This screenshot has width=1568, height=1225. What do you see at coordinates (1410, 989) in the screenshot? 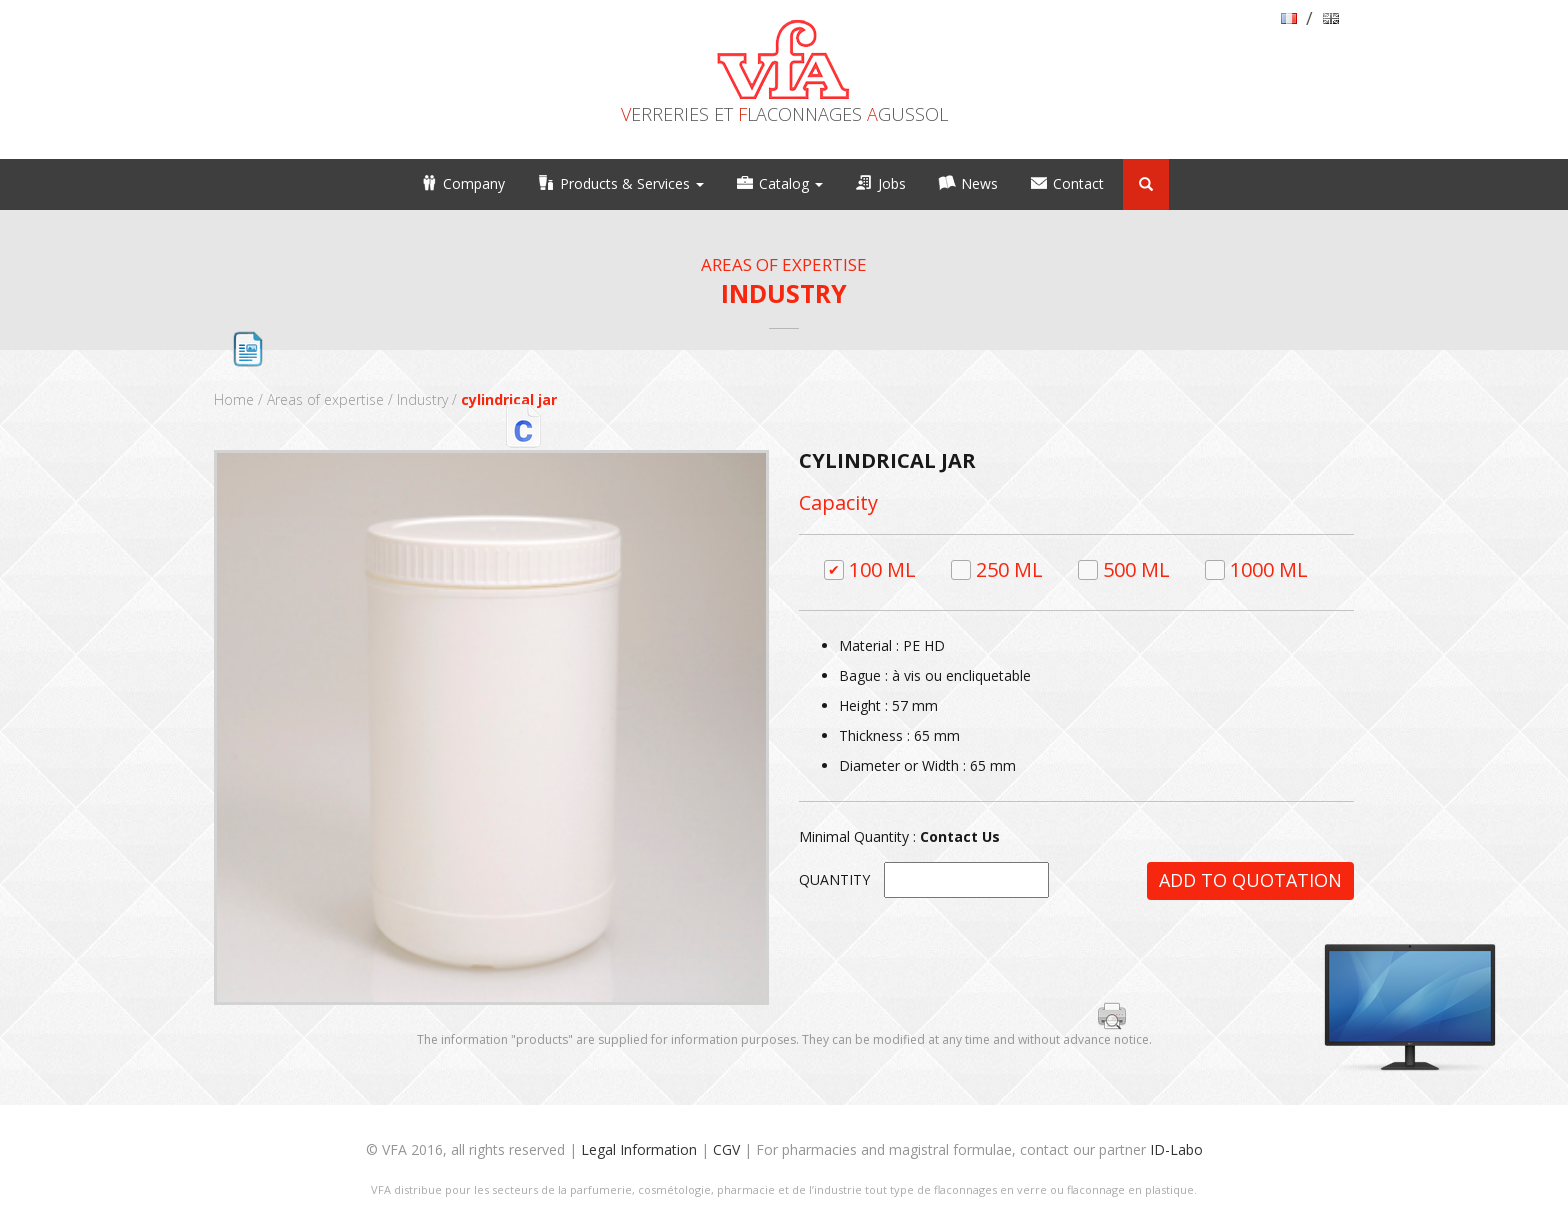
I see `display settings for connected monitor` at bounding box center [1410, 989].